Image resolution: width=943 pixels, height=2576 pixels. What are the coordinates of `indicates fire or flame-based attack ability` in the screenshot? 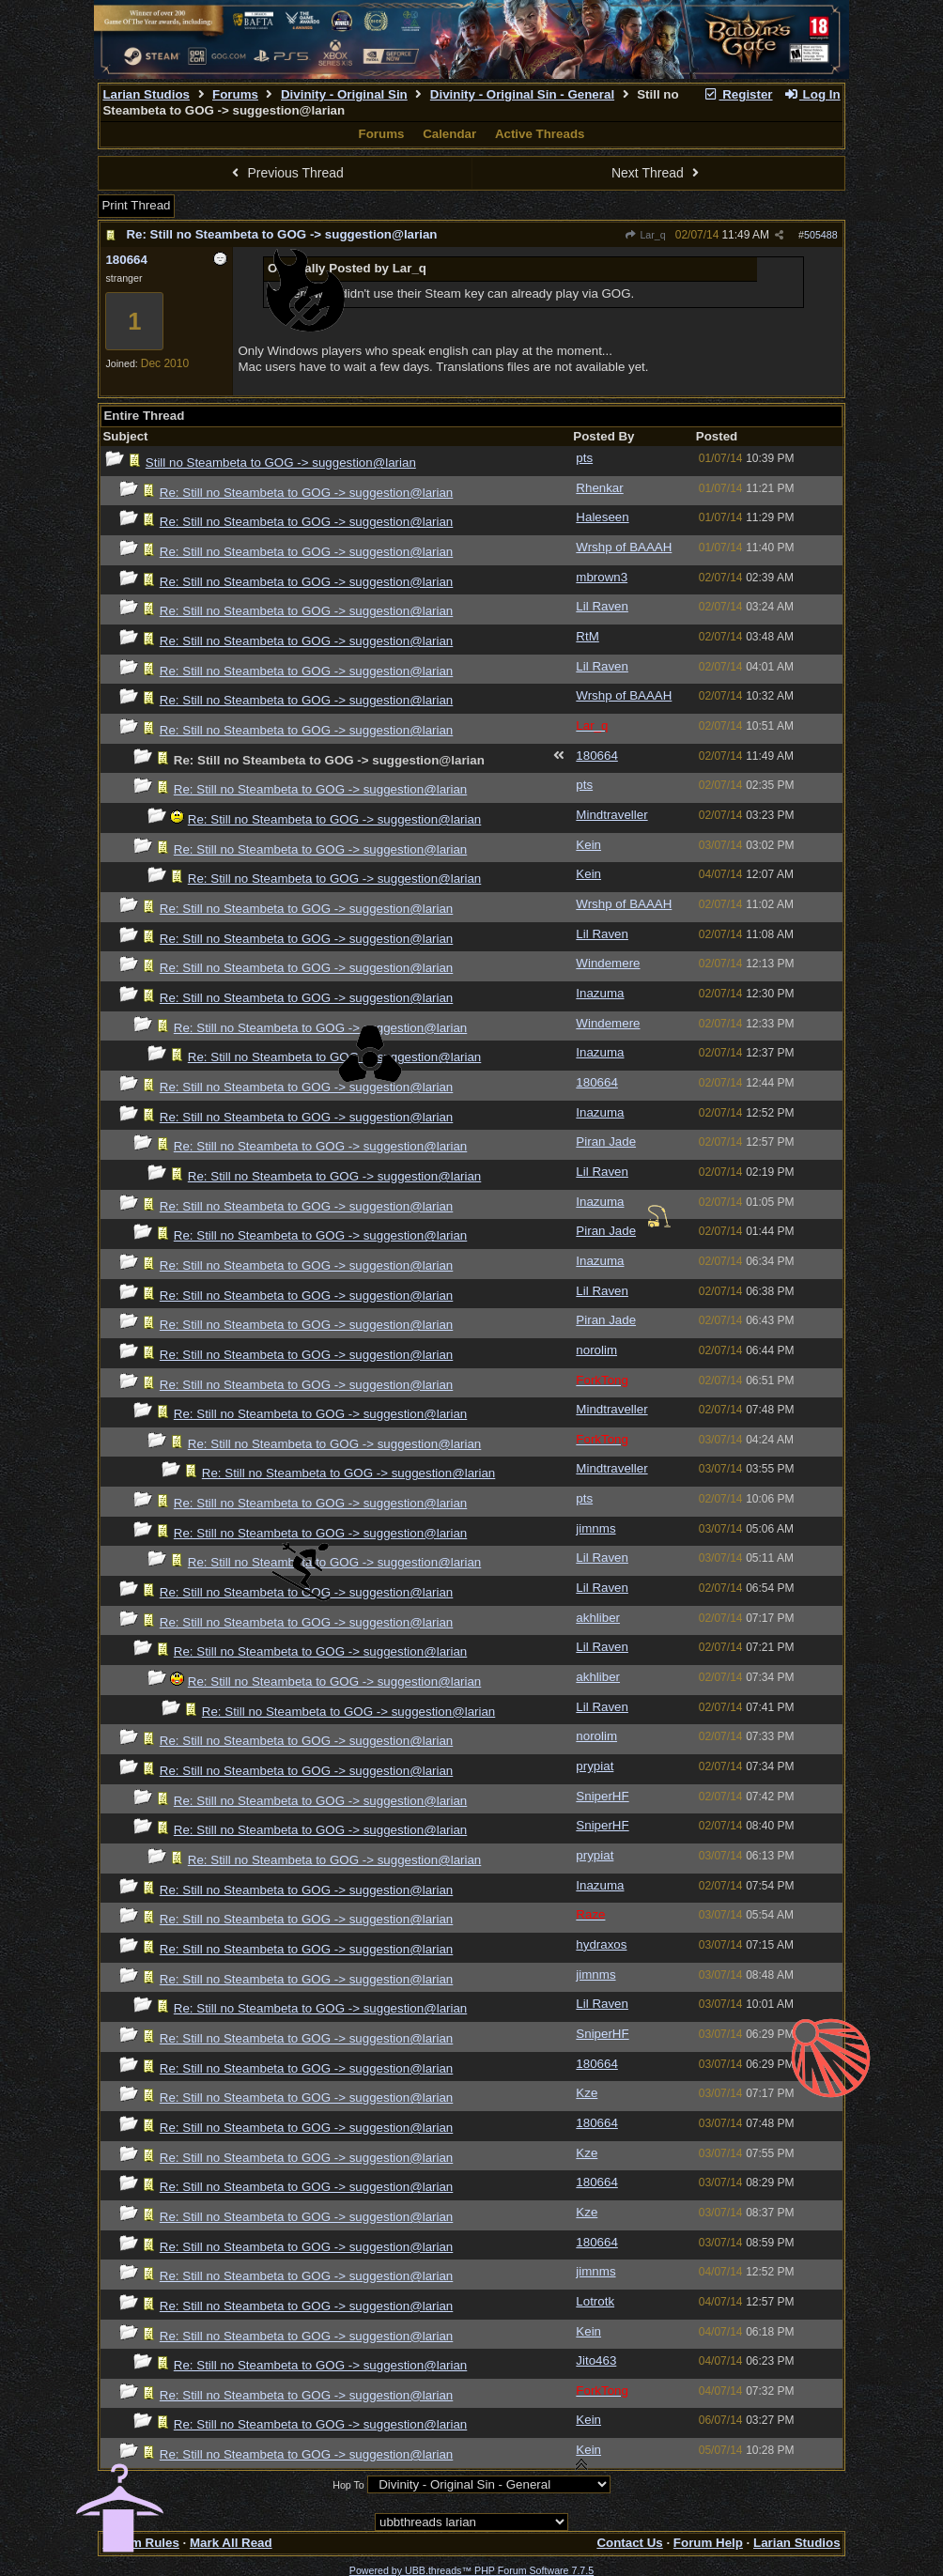 It's located at (303, 290).